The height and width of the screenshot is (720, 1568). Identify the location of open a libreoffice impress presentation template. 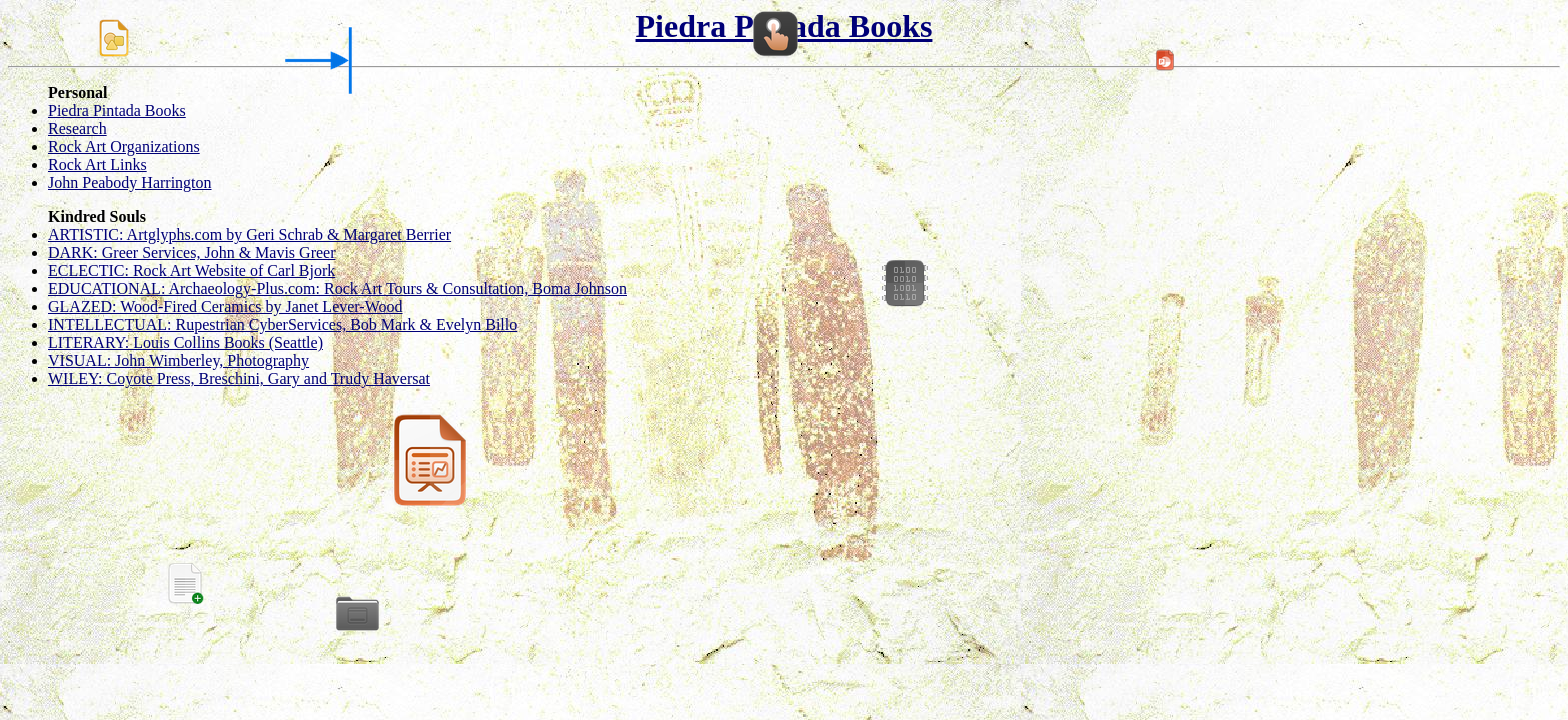
(430, 460).